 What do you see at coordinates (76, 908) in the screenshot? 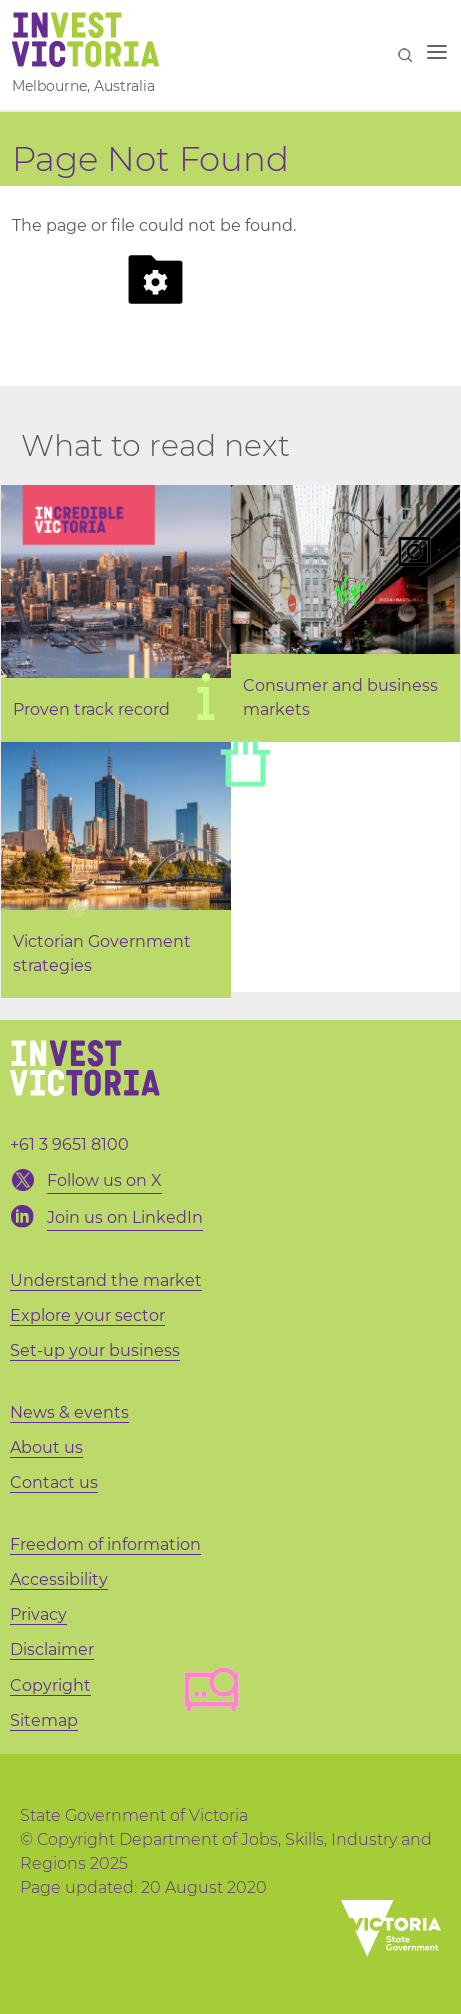
I see `pay with webmoney` at bounding box center [76, 908].